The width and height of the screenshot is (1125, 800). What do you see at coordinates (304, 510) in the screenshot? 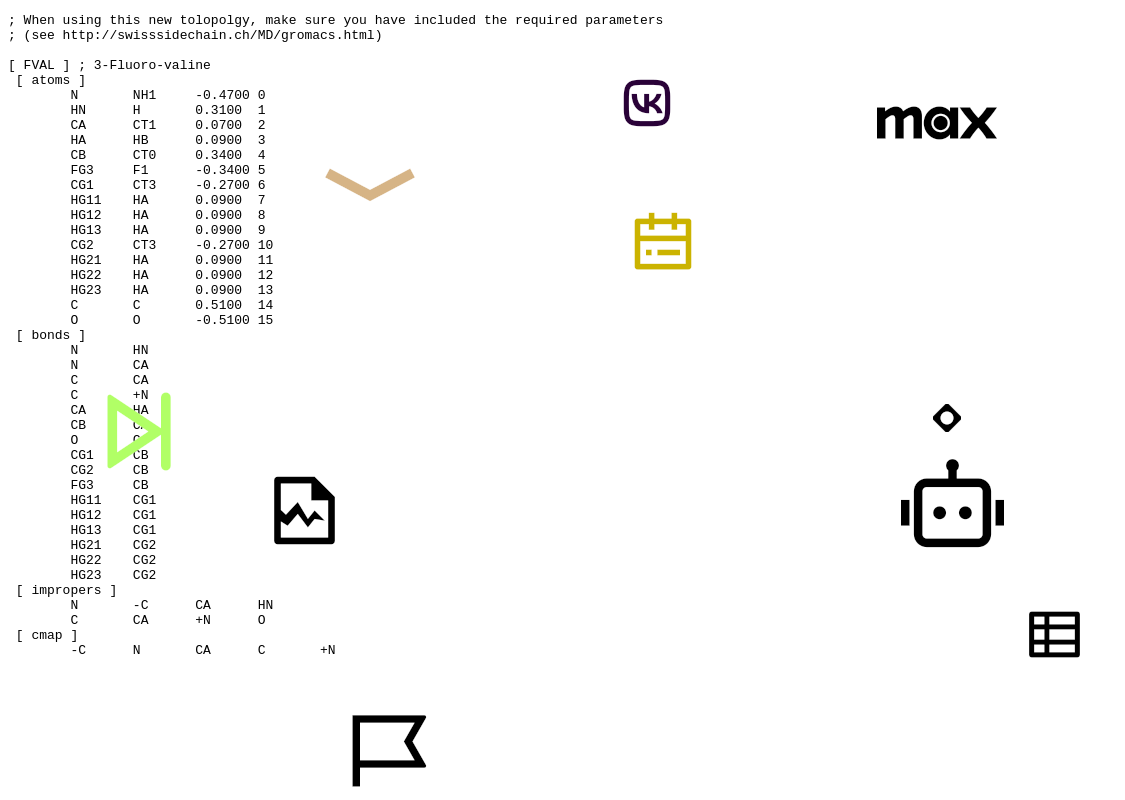
I see `indicates a corrupted or damaged file` at bounding box center [304, 510].